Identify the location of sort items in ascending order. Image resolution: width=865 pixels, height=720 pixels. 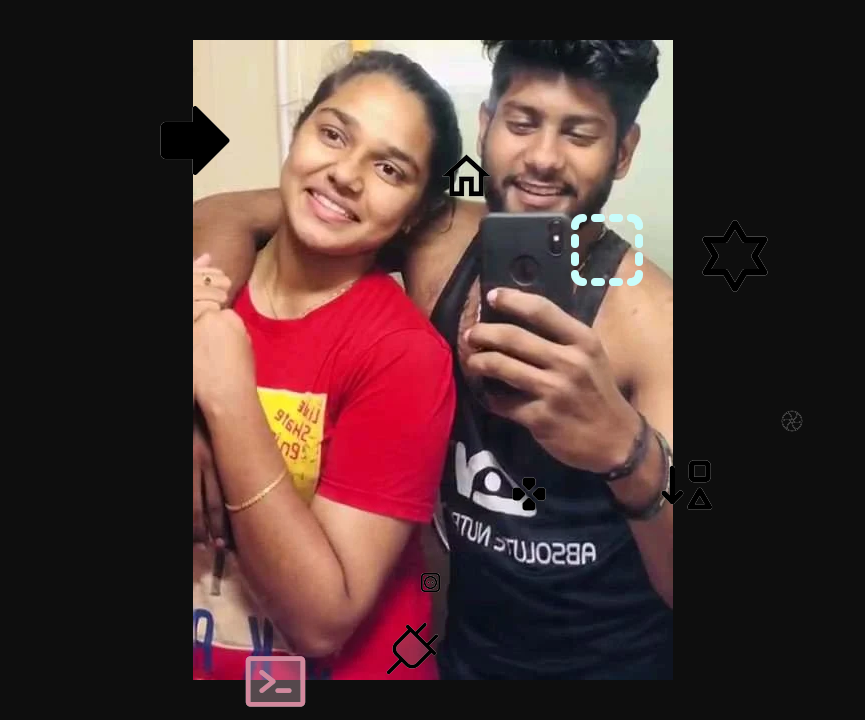
(686, 485).